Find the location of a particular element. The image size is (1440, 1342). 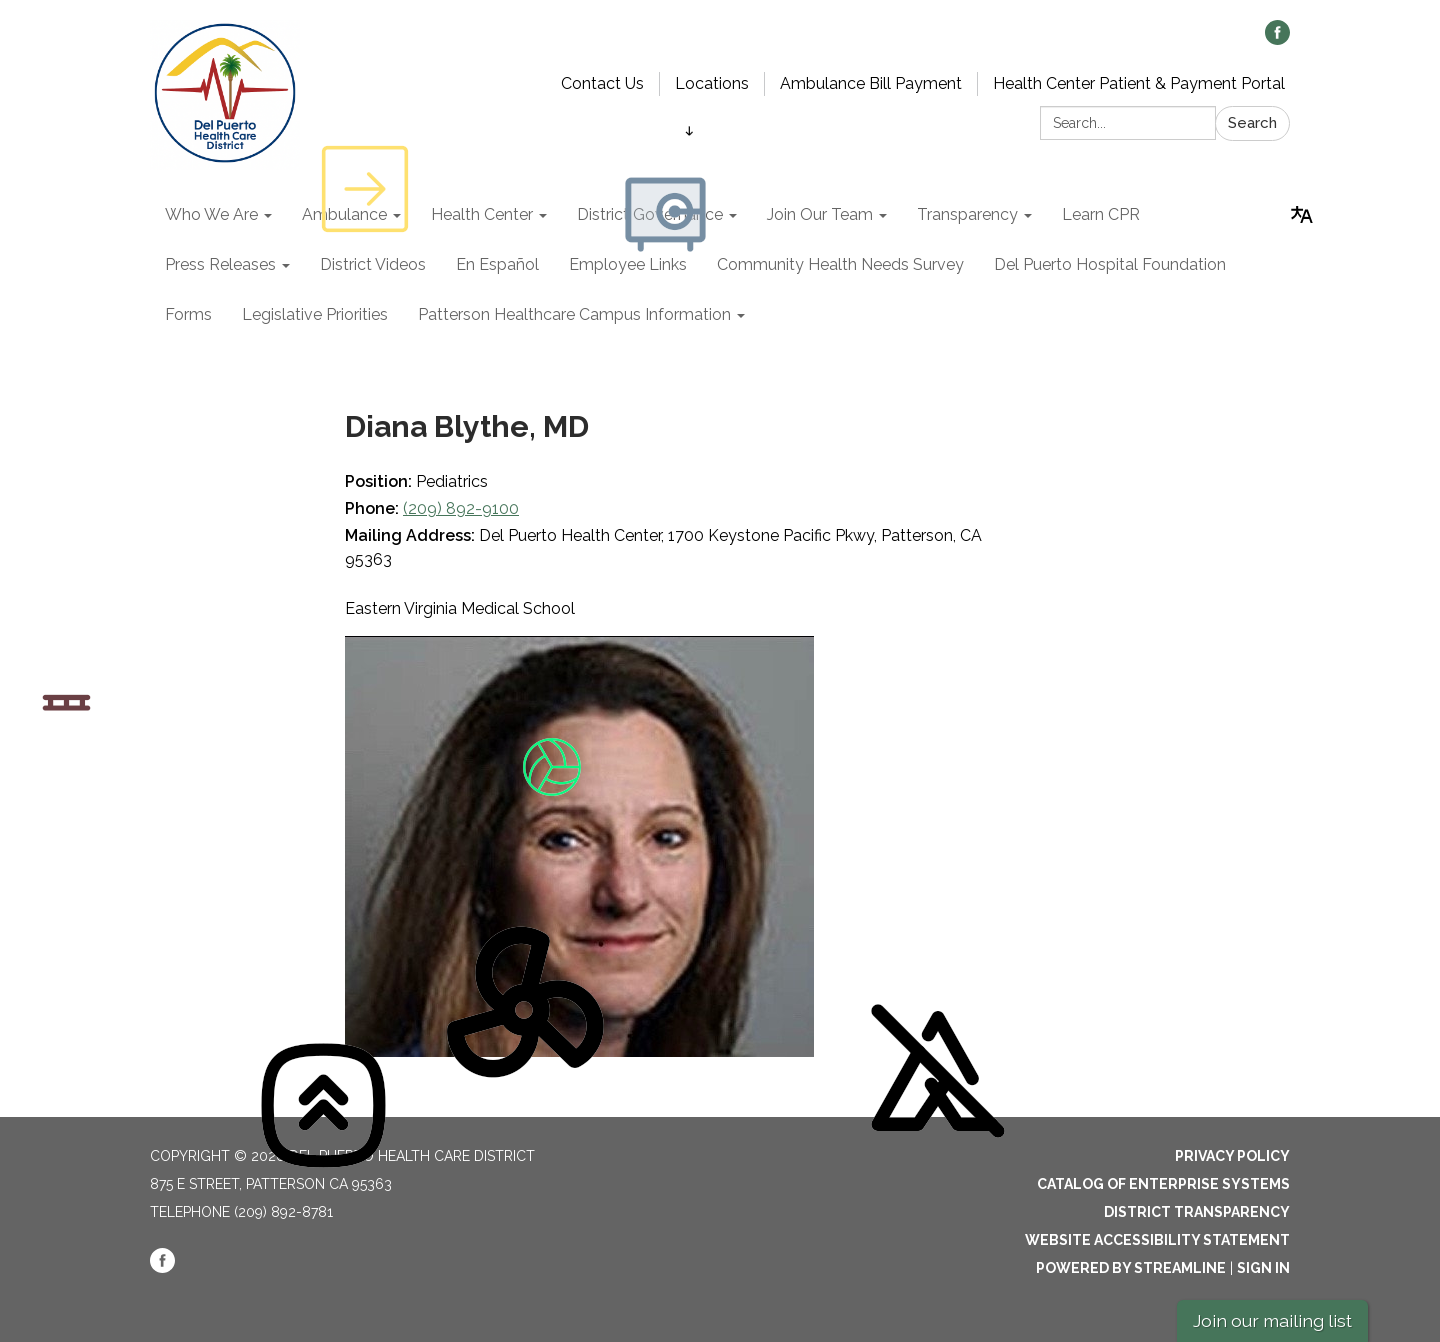

control fan or ventilation settings is located at coordinates (524, 1010).